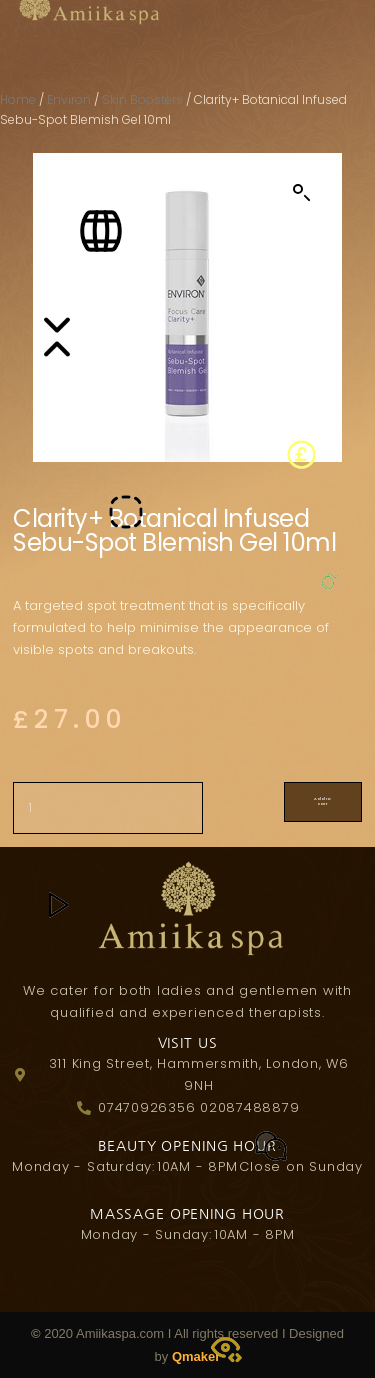  I want to click on play media or video content, so click(59, 905).